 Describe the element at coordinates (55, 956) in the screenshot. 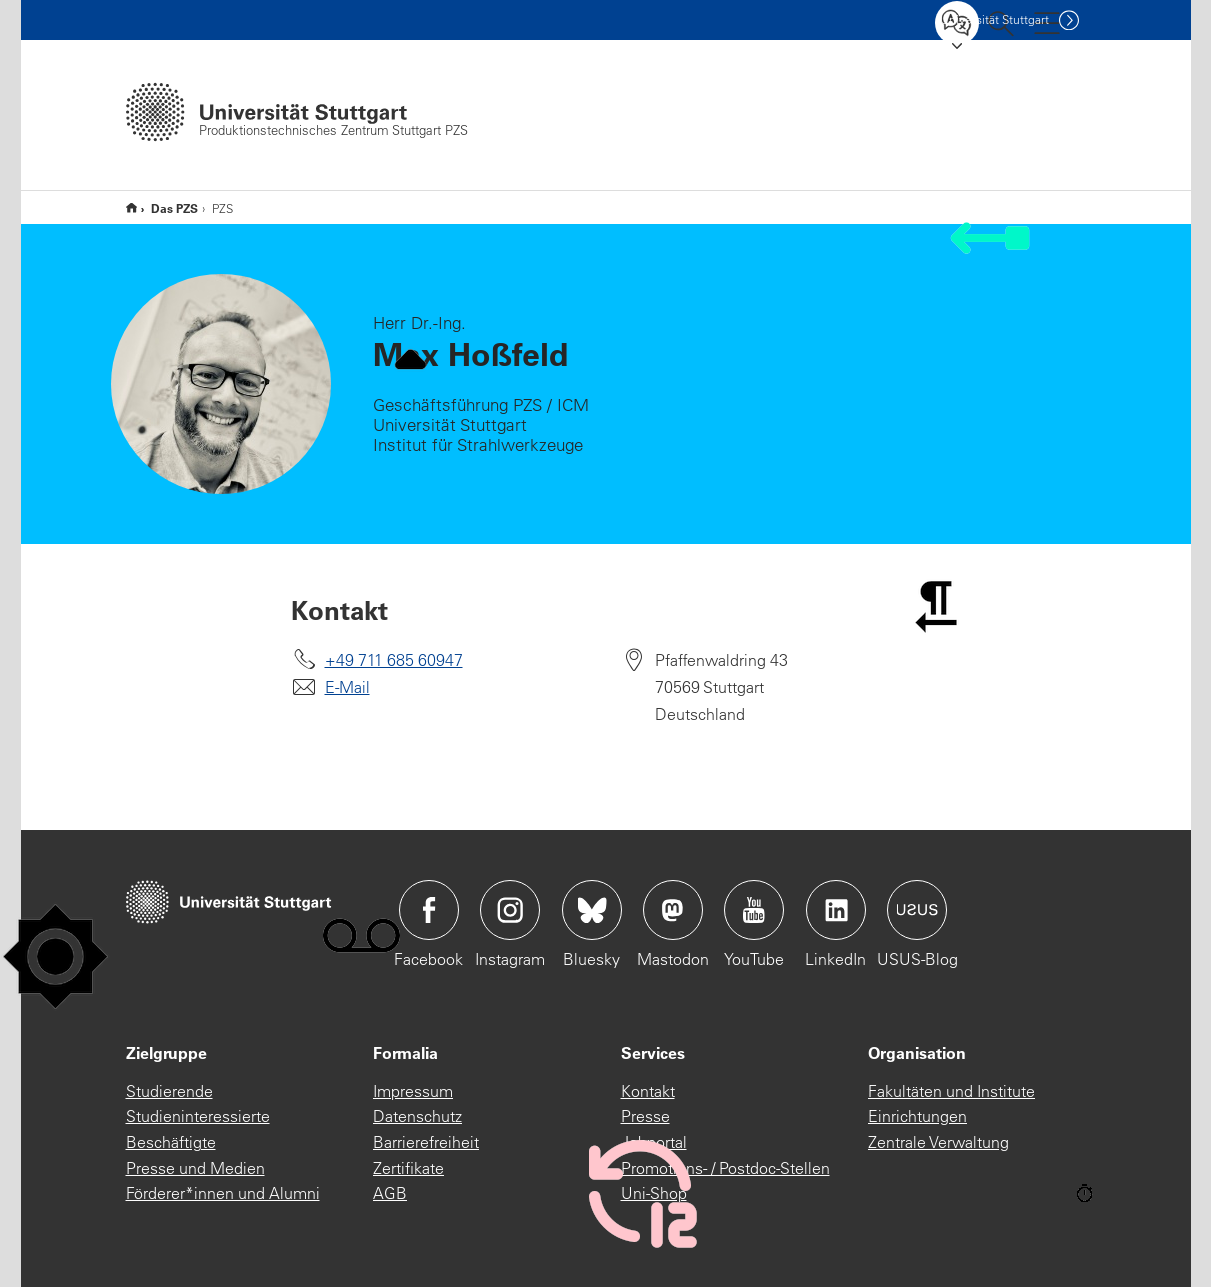

I see `increase screen brightness` at that location.